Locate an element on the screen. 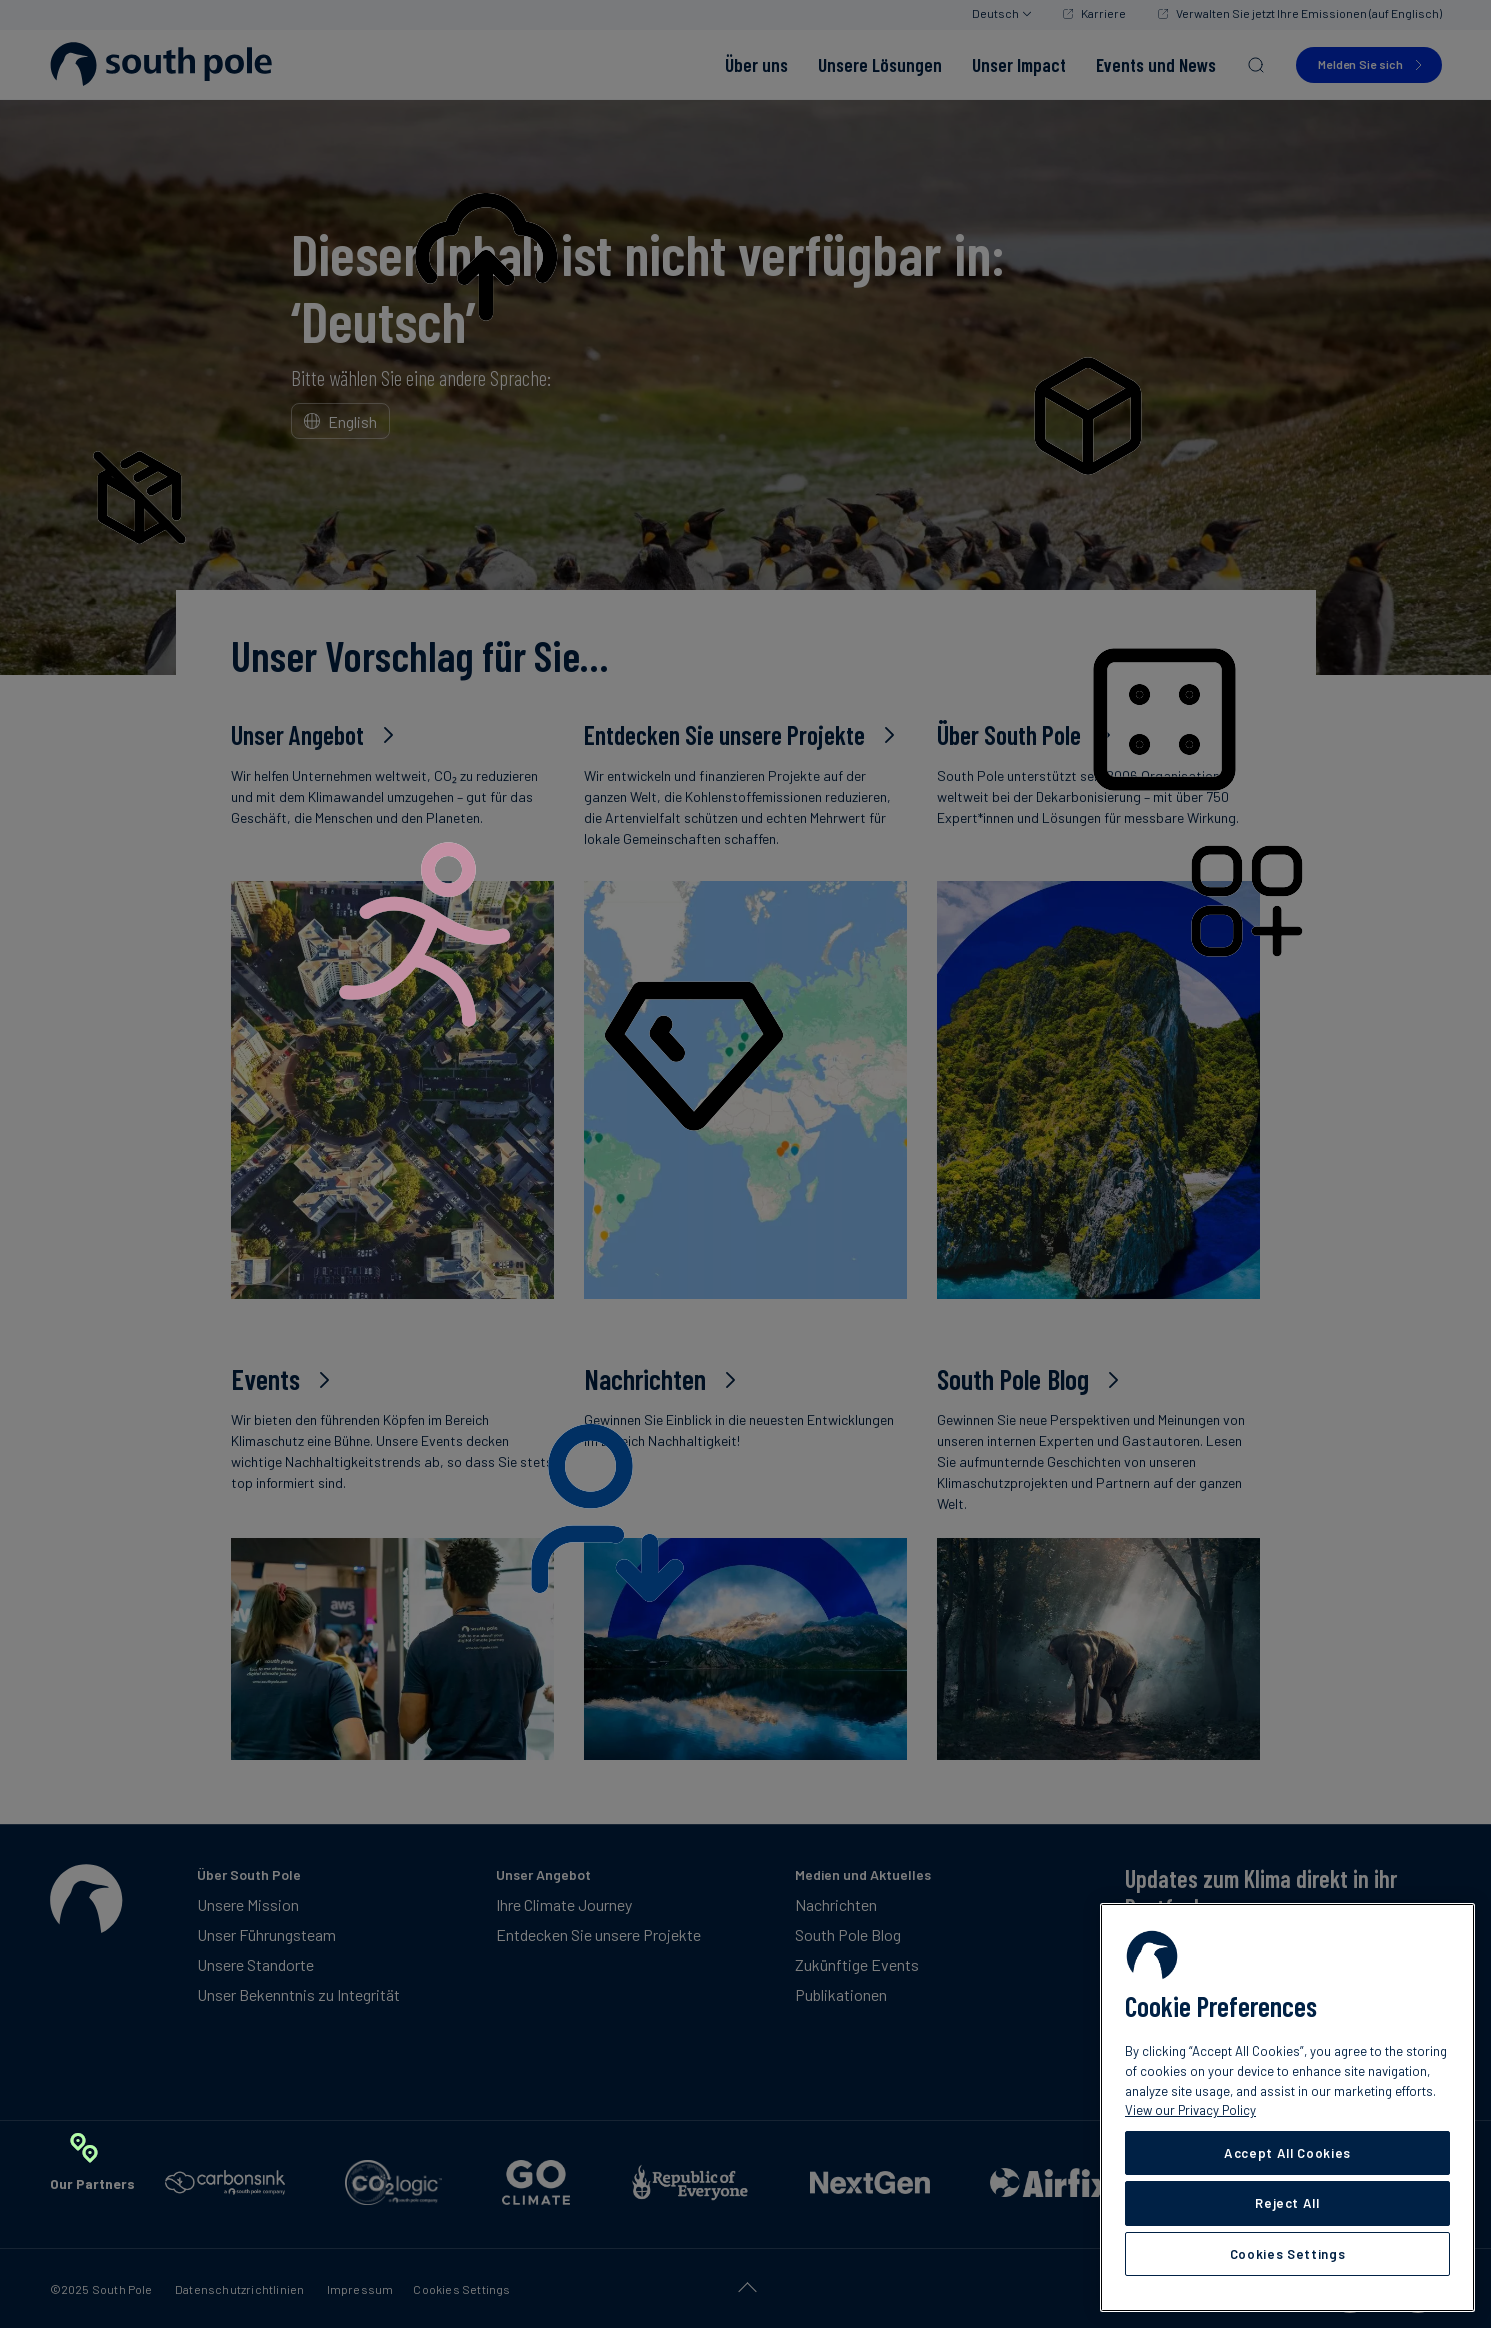 This screenshot has height=2328, width=1491. start a run or workout activity is located at coordinates (428, 931).